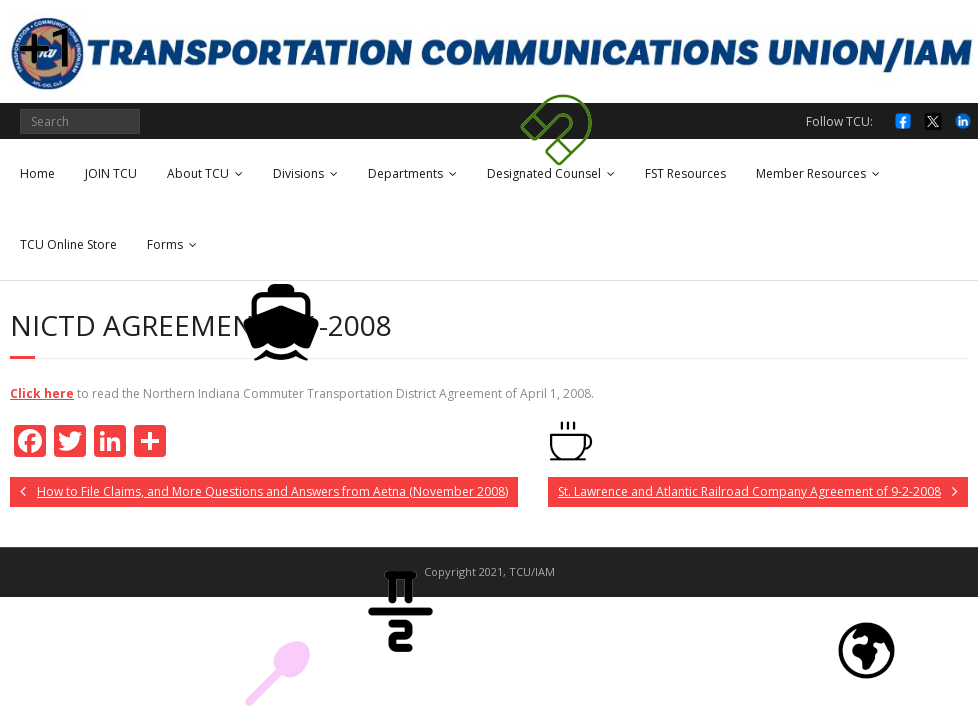 Image resolution: width=978 pixels, height=720 pixels. Describe the element at coordinates (281, 323) in the screenshot. I see `access boat or ferry services` at that location.